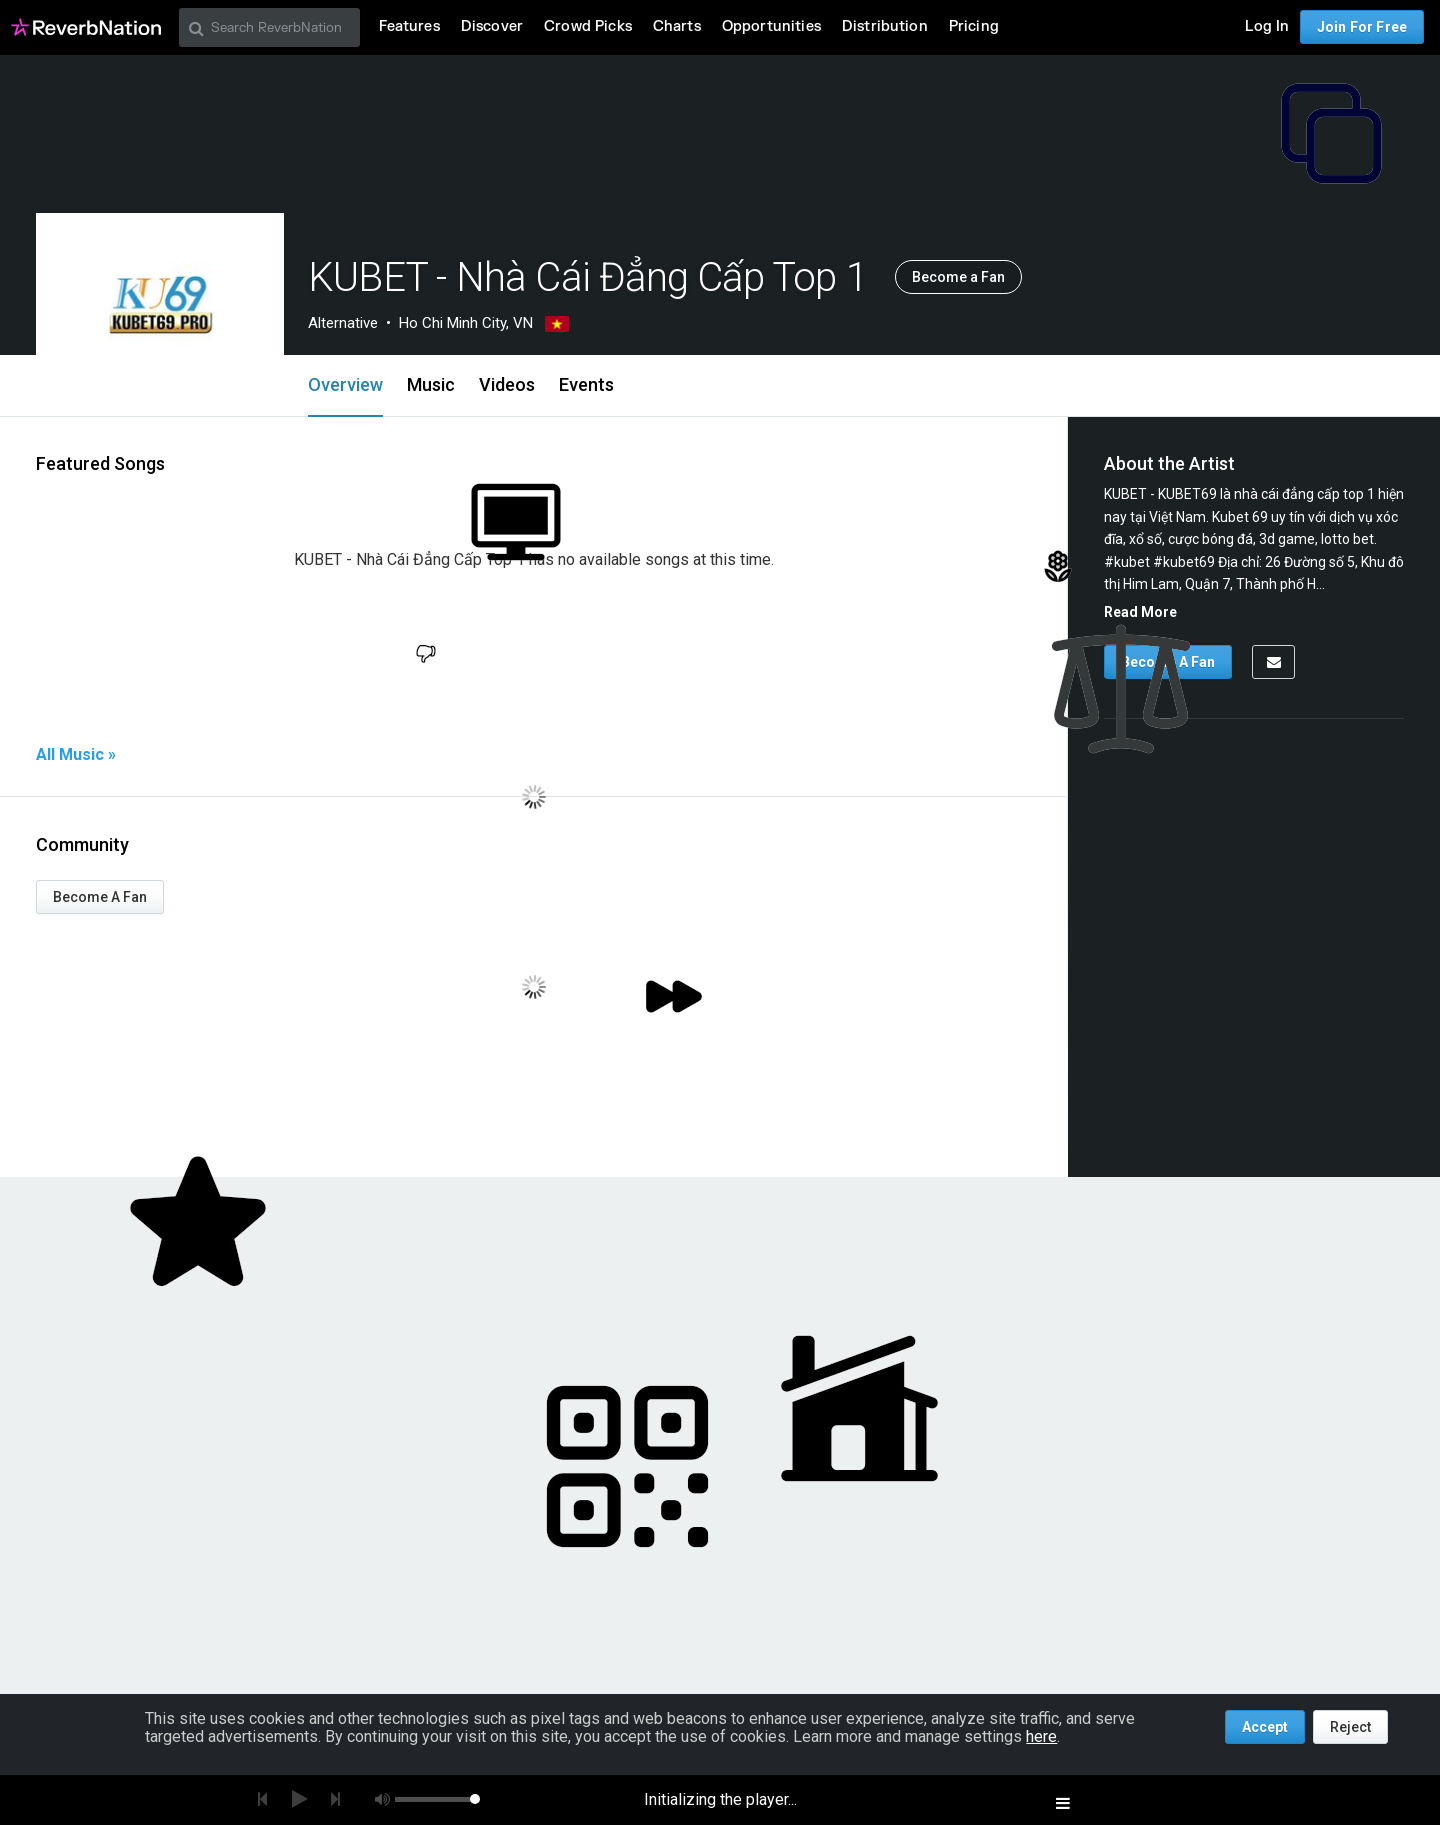 The width and height of the screenshot is (1440, 1825). I want to click on copy to clipboard, so click(1331, 133).